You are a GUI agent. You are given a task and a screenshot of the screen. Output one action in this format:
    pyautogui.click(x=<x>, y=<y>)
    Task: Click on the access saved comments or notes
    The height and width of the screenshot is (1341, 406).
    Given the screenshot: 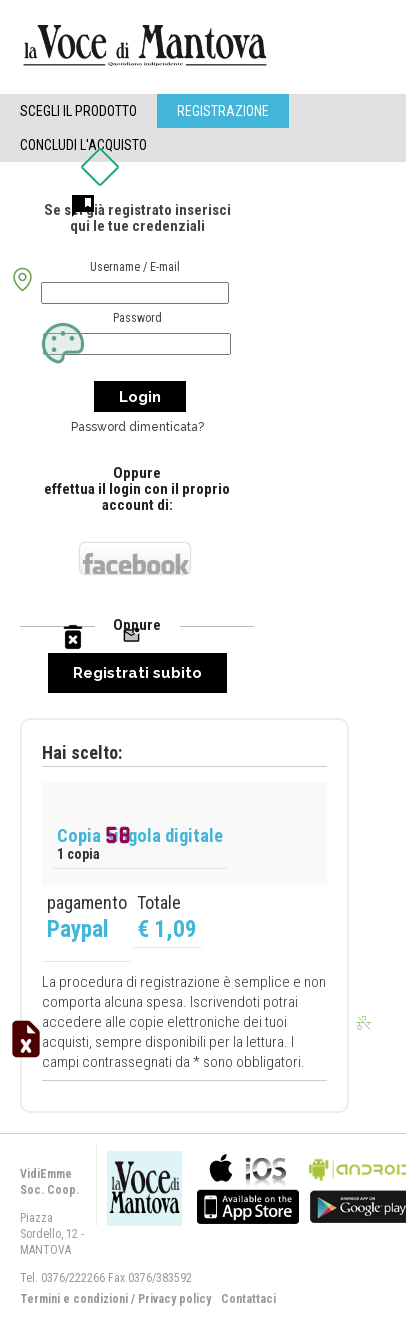 What is the action you would take?
    pyautogui.click(x=83, y=206)
    